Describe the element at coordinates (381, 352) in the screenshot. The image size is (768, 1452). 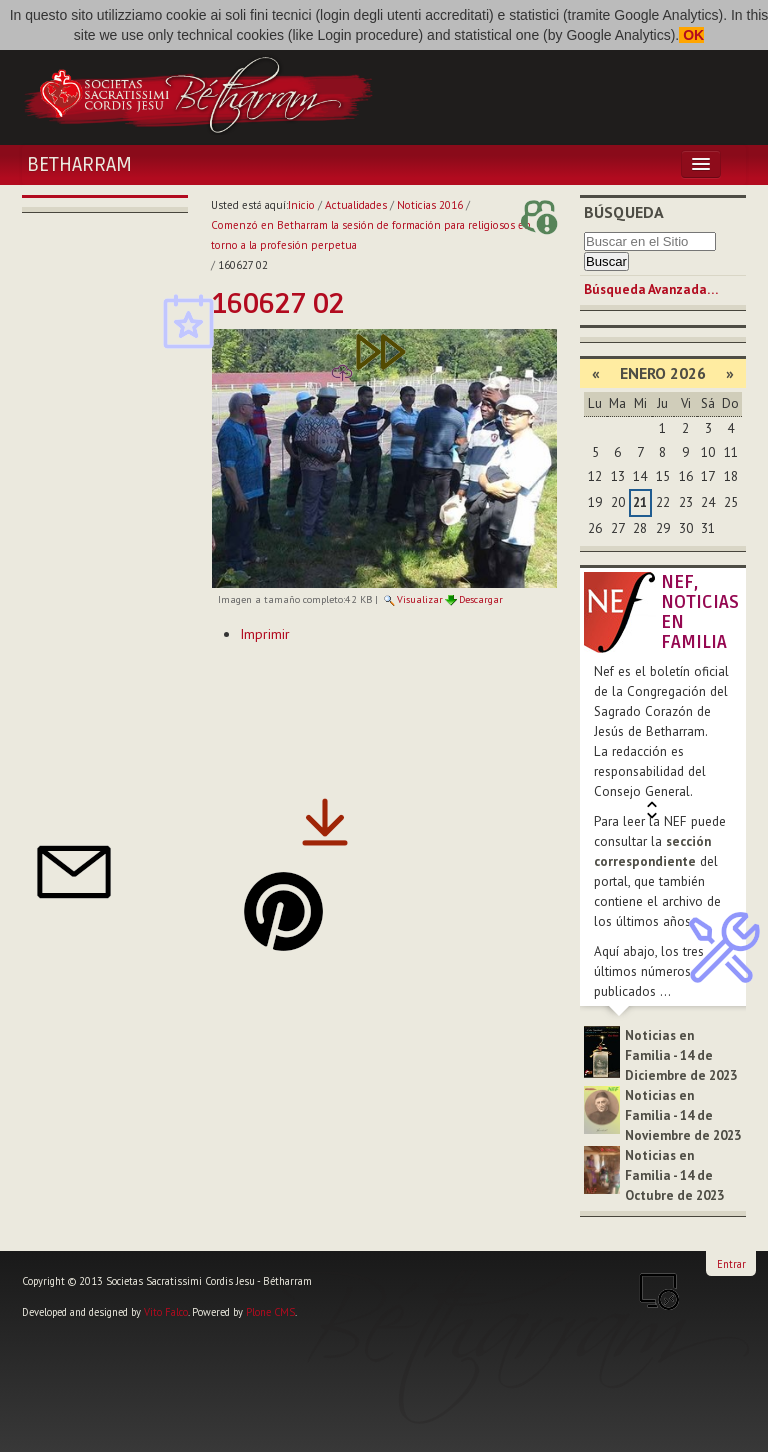
I see `skip forward in media playback` at that location.